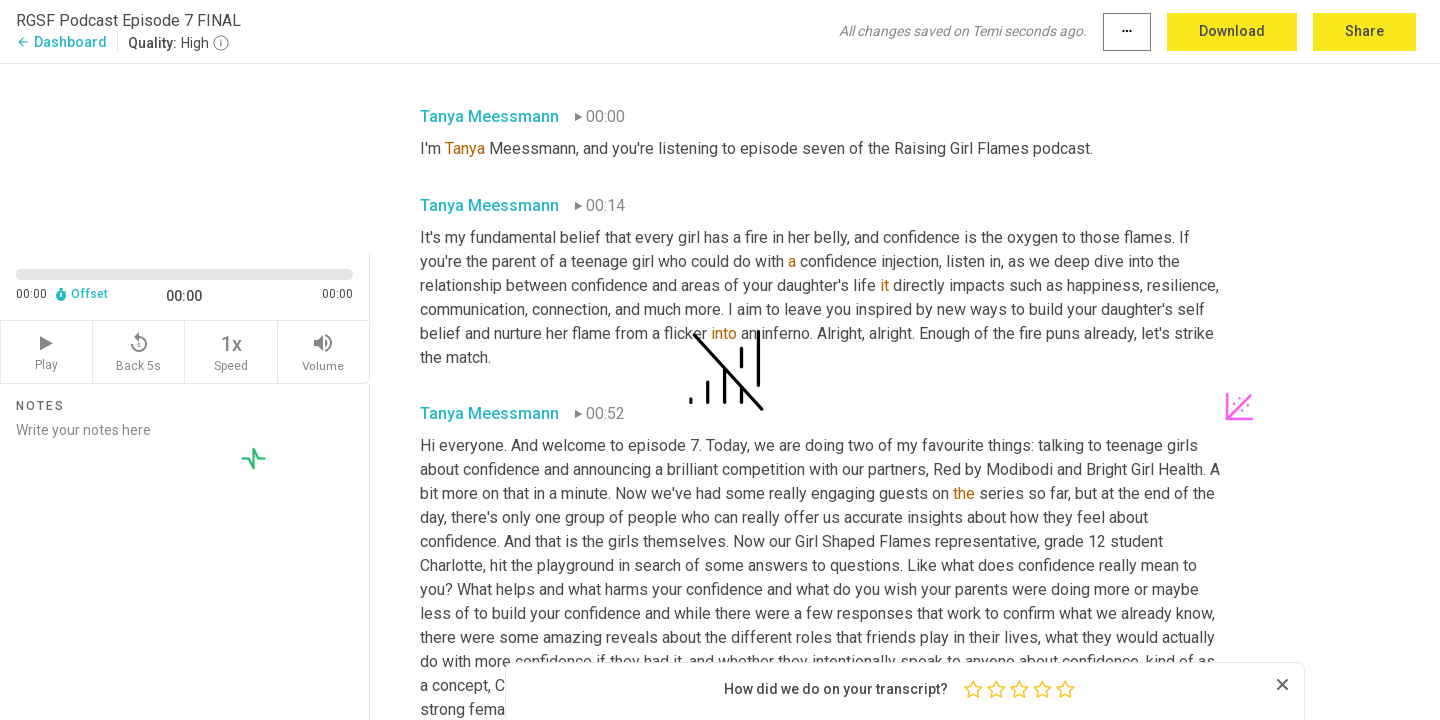 This screenshot has width=1440, height=720. I want to click on adjust sawtooth wave settings in audio editor, so click(253, 458).